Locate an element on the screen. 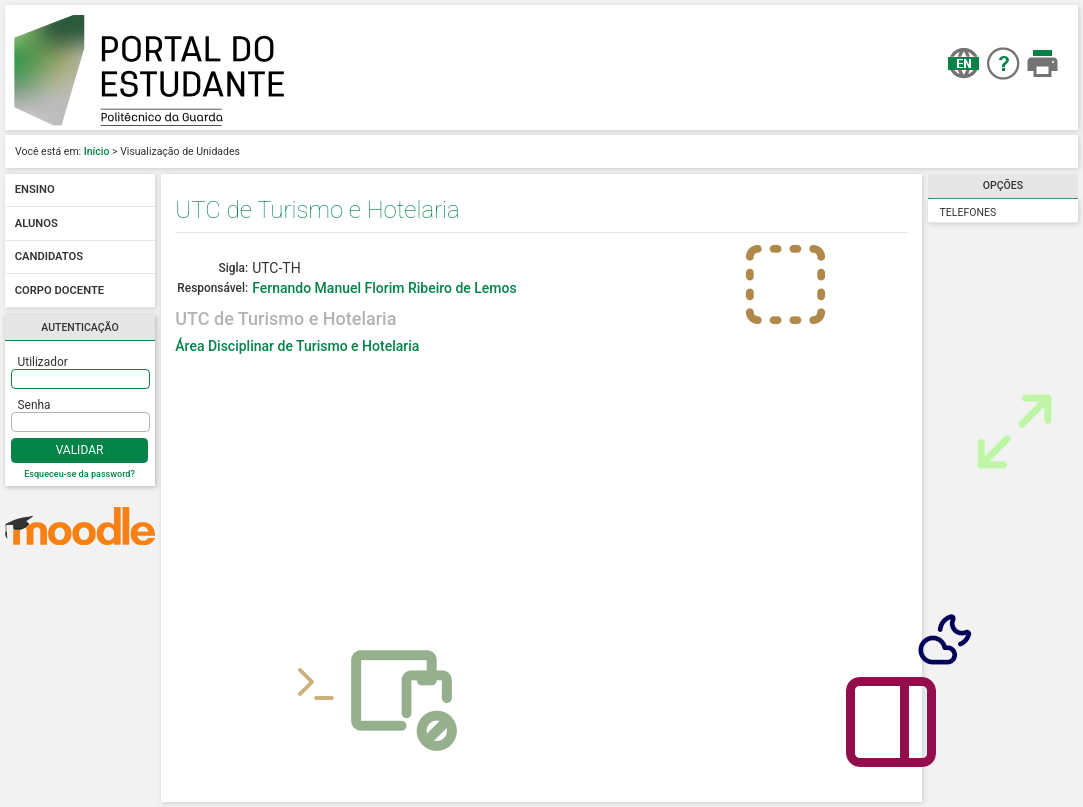 The height and width of the screenshot is (807, 1083). select or define a region is located at coordinates (785, 284).